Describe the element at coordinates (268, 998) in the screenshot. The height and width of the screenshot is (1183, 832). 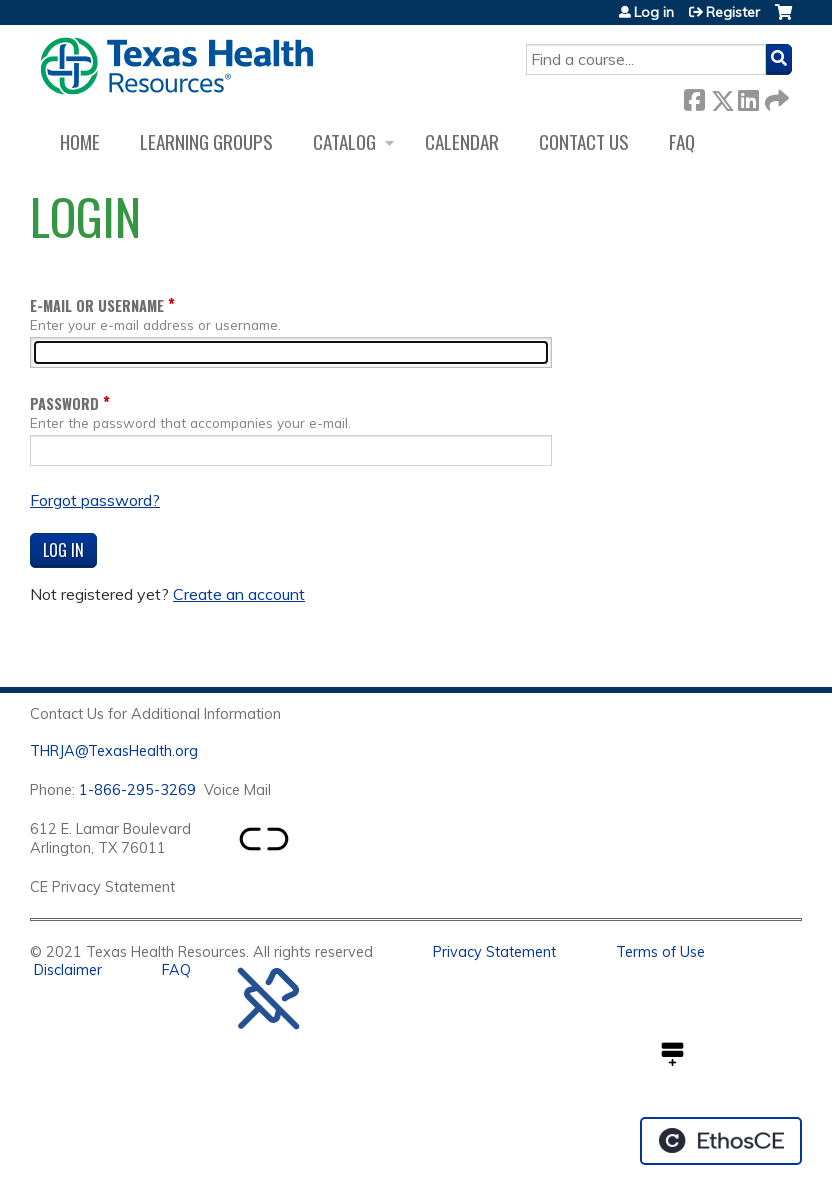
I see `unpin an item from your saved list` at that location.